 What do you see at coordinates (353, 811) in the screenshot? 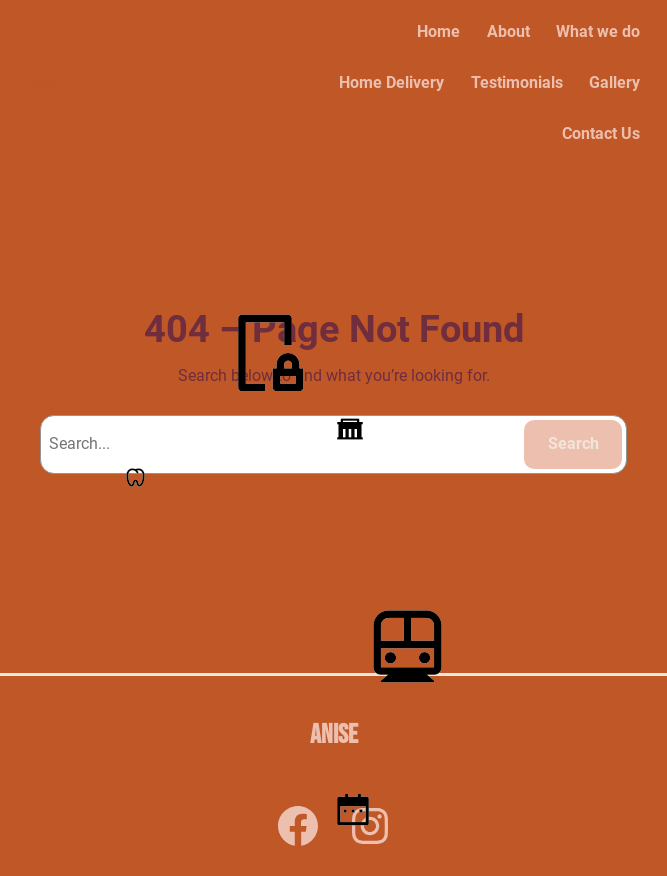
I see `view calendar or scheduled events` at bounding box center [353, 811].